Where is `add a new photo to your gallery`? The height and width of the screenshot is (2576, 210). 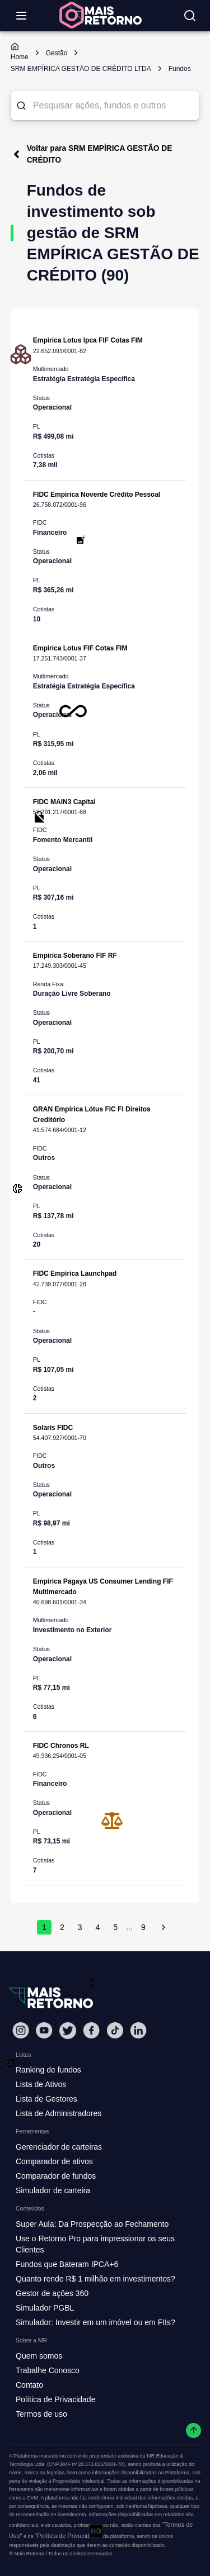
add a new photo to your gallery is located at coordinates (81, 540).